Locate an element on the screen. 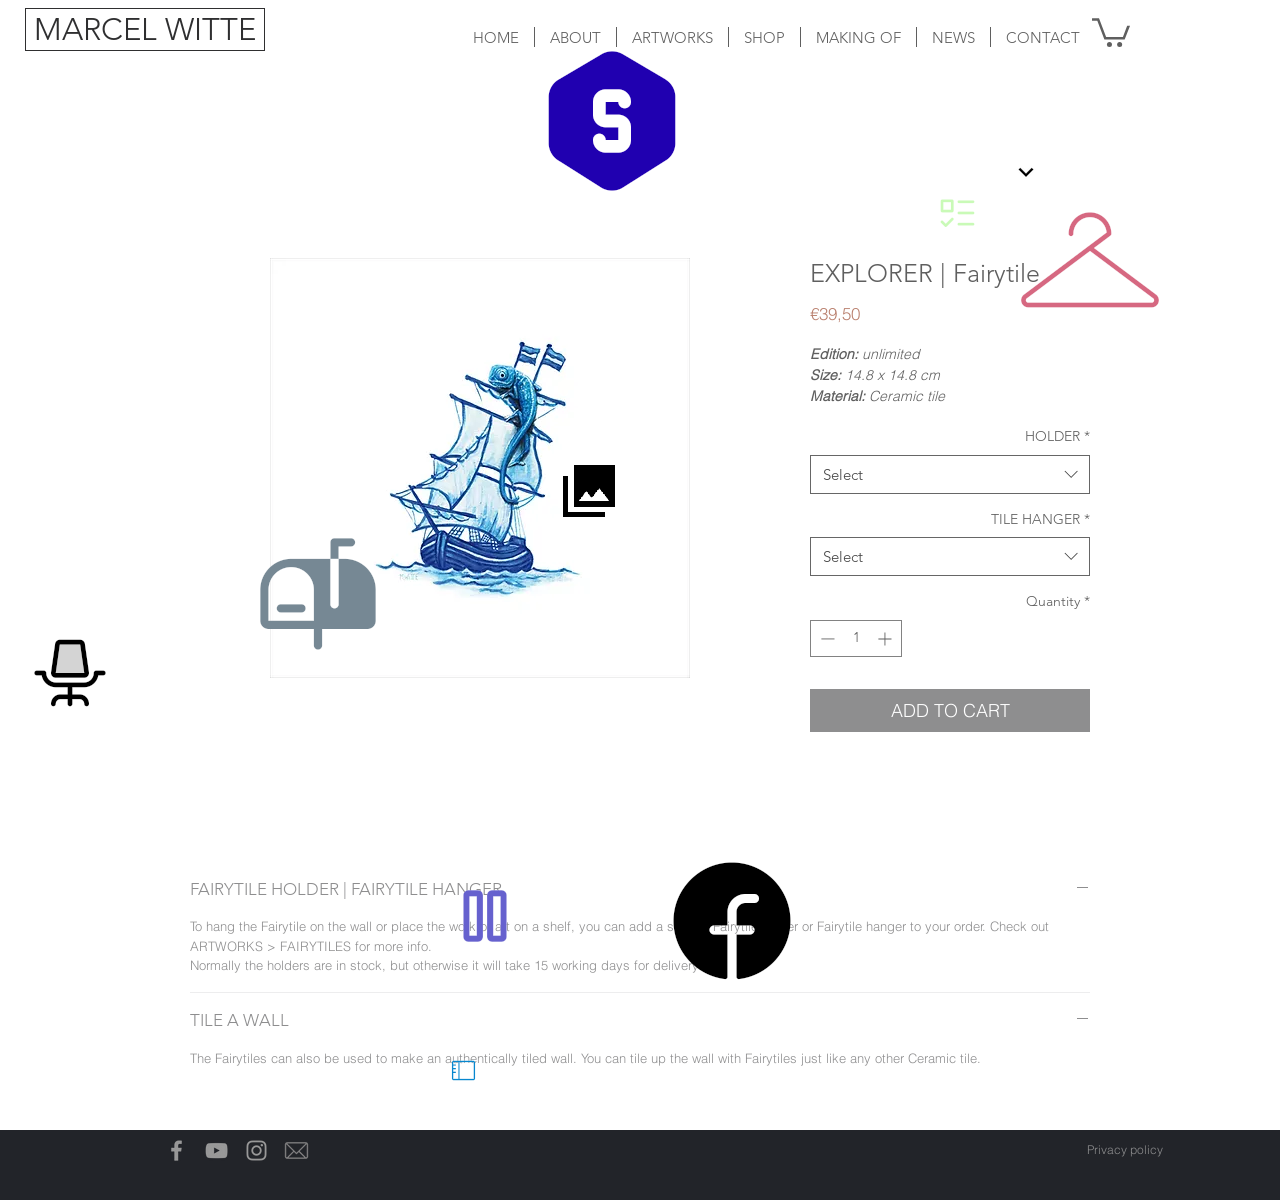 Image resolution: width=1280 pixels, height=1200 pixels. office or workspace settings is located at coordinates (70, 673).